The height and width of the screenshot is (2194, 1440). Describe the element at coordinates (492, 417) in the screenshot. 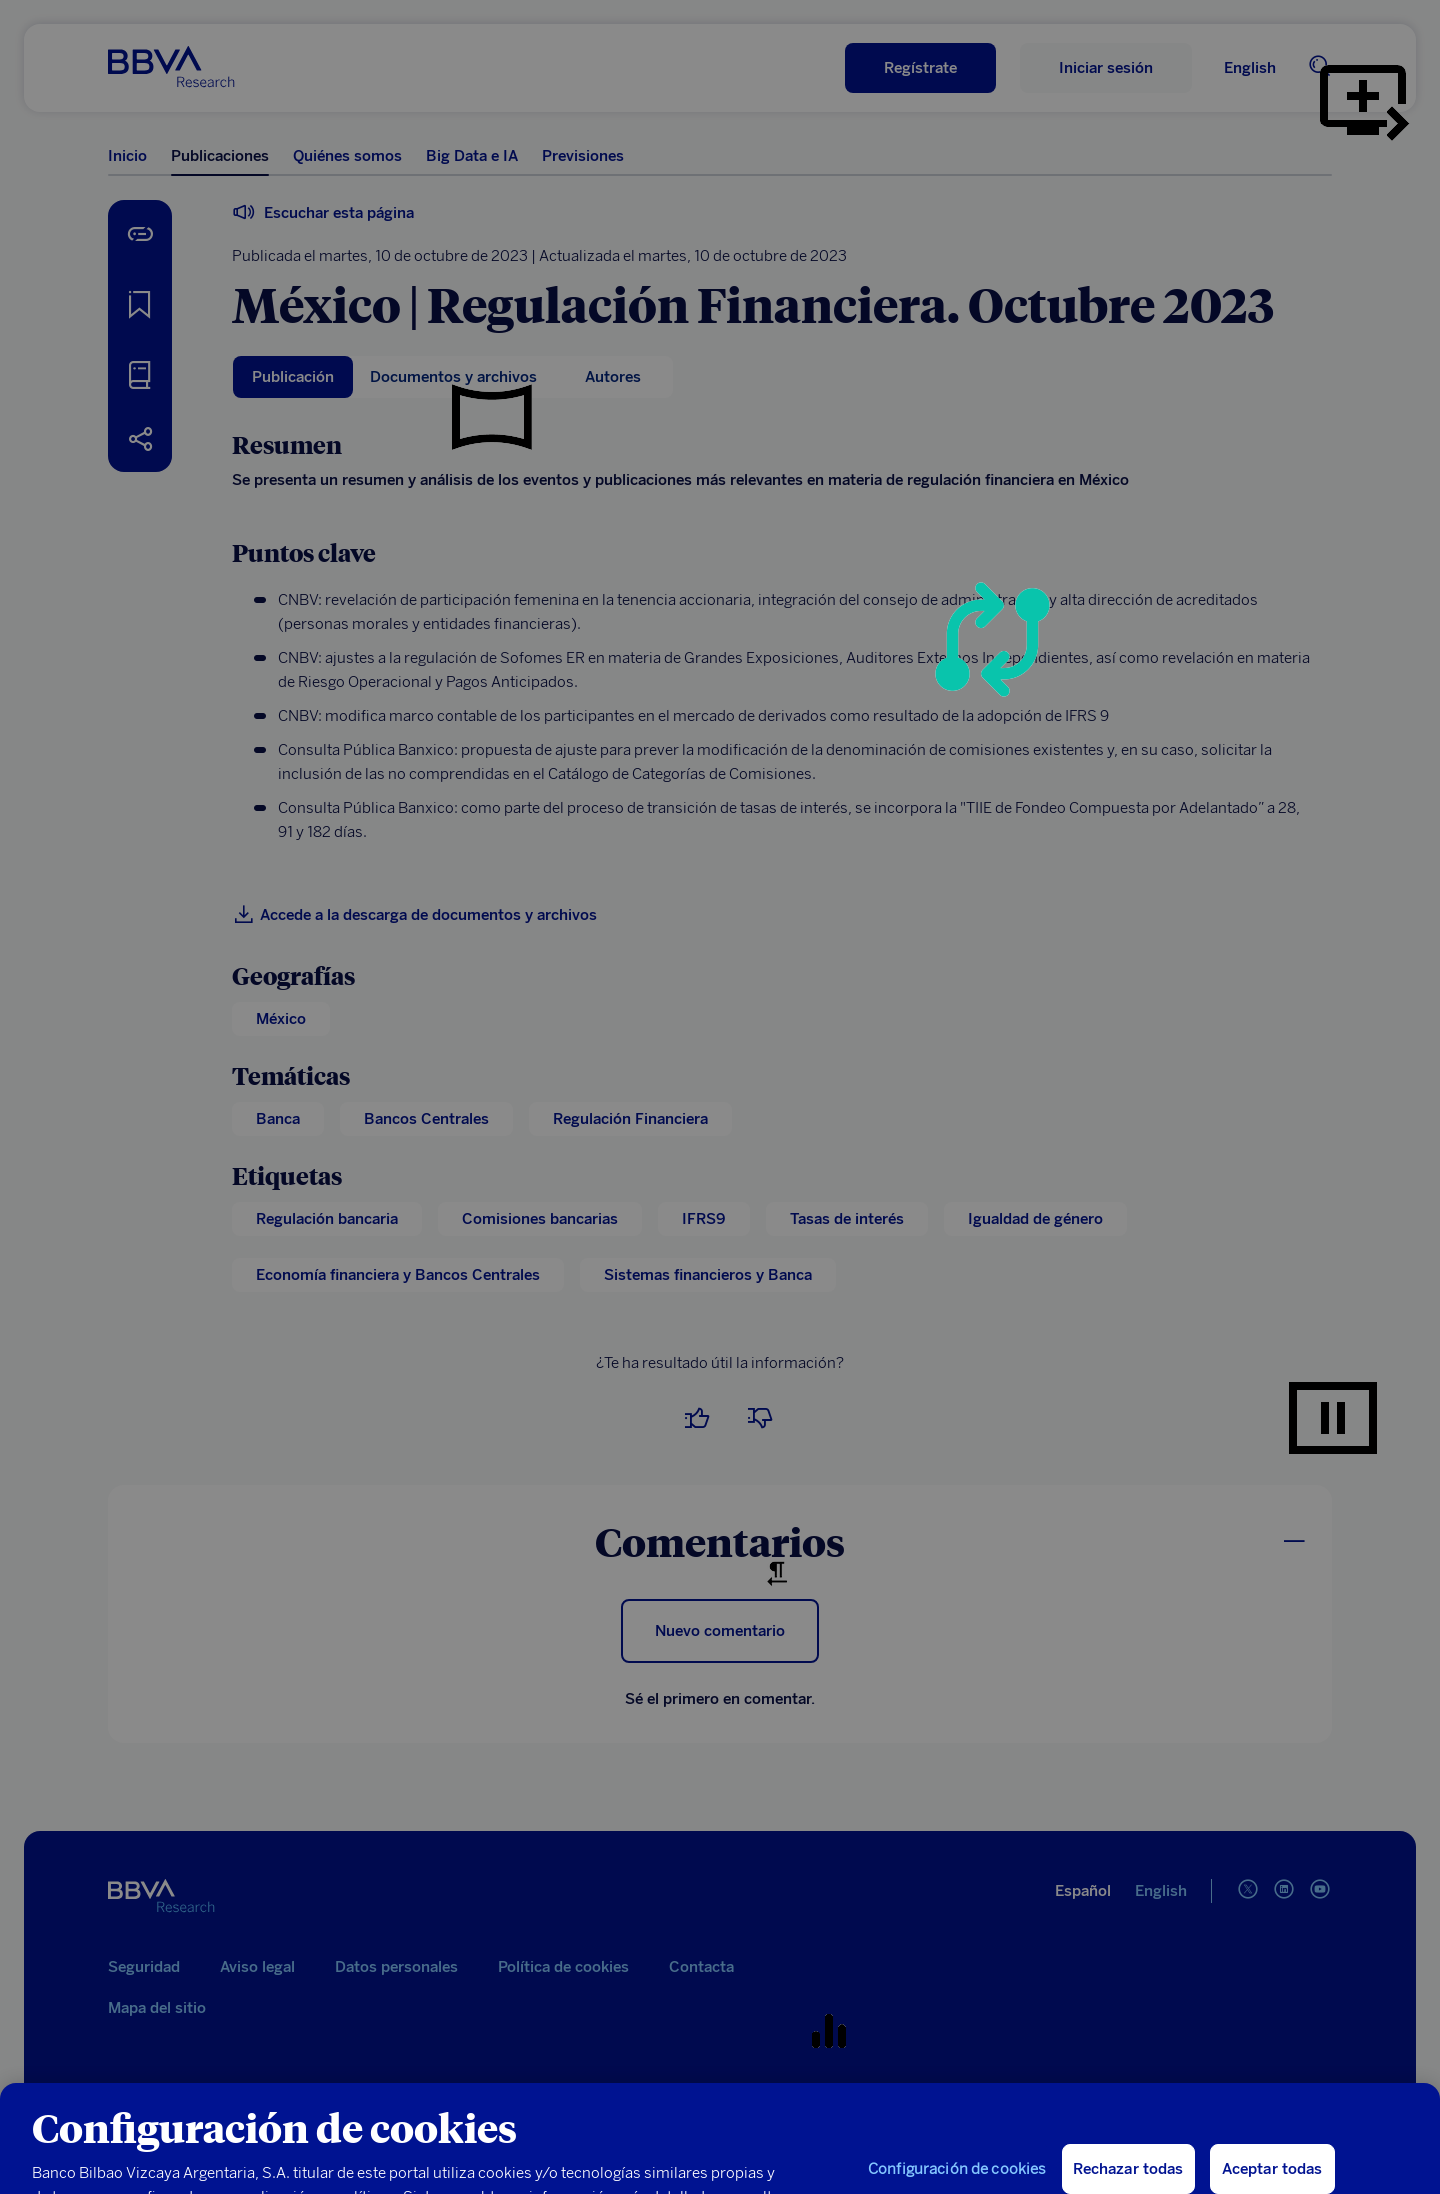

I see `switch to panorama photo mode` at that location.